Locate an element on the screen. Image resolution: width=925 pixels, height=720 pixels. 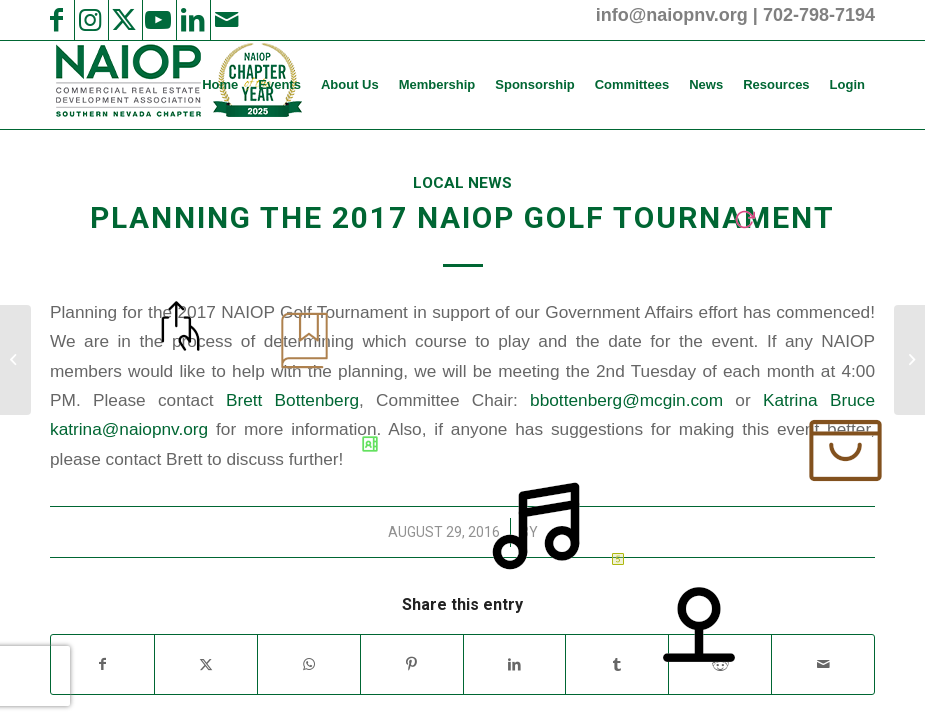
select or input the number five is located at coordinates (618, 559).